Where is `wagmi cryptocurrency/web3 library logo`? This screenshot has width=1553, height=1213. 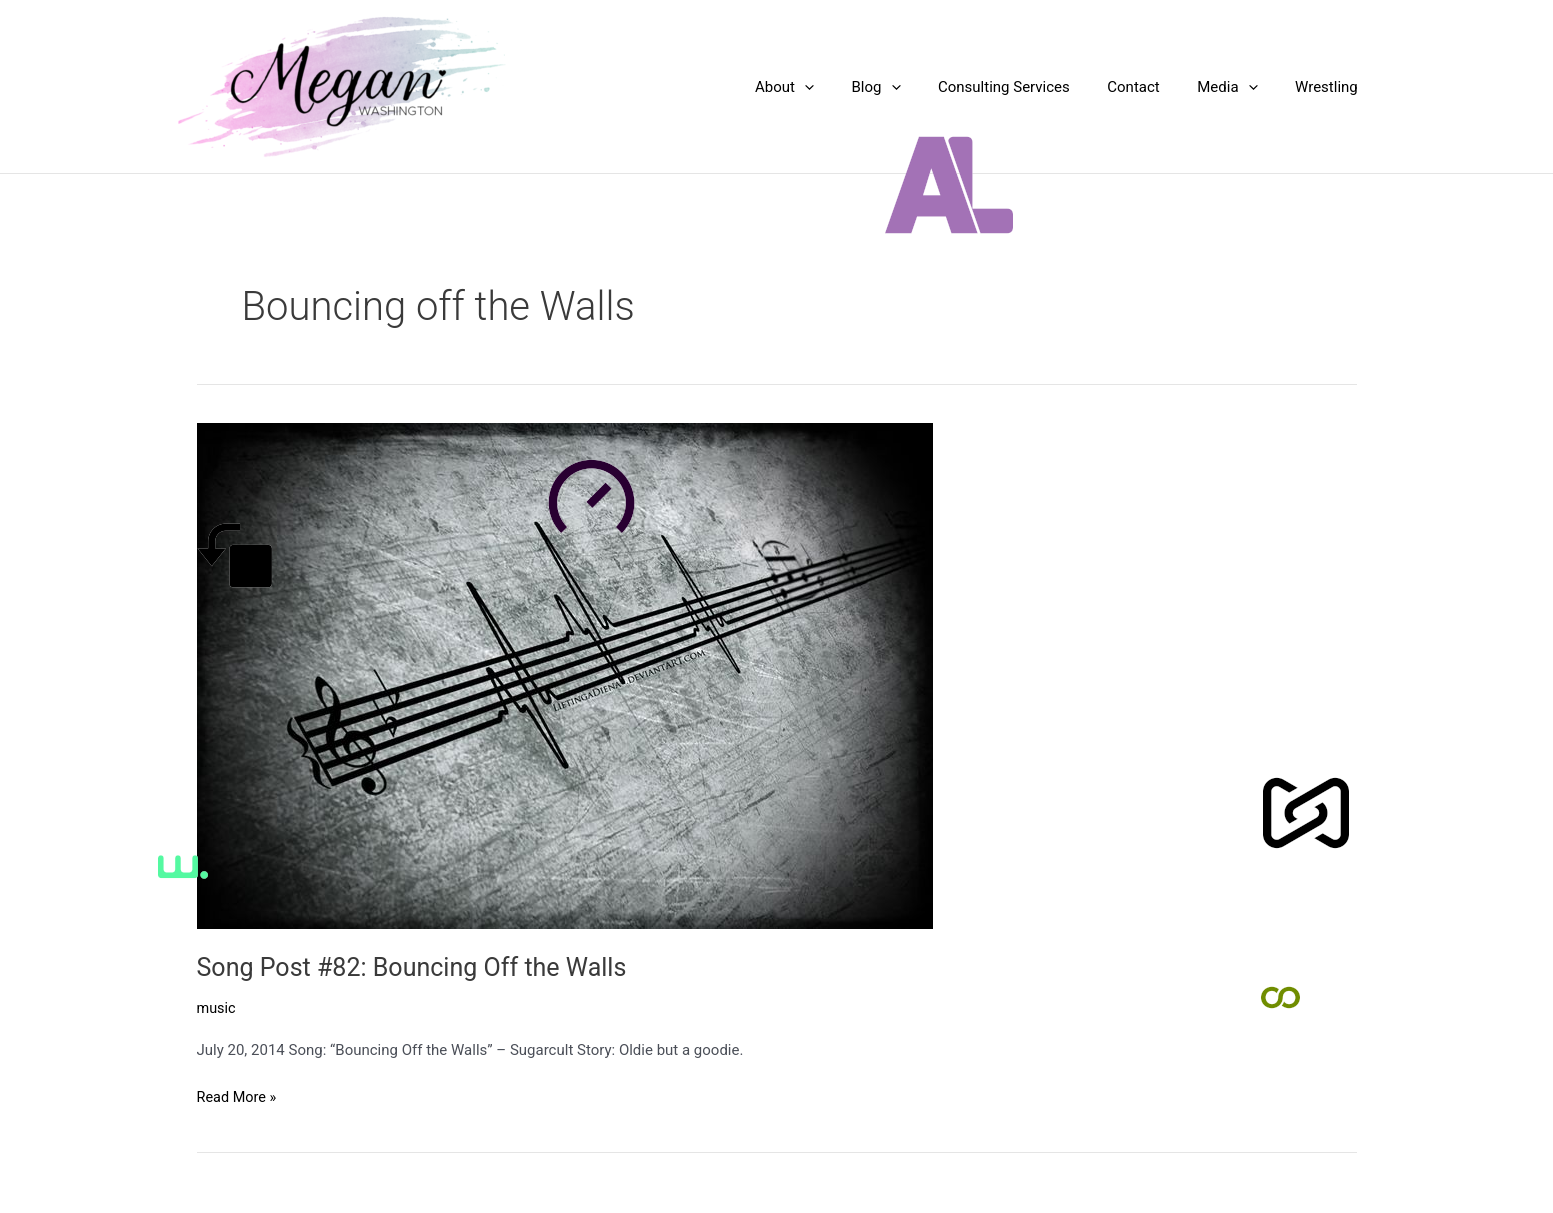
wagmi cryptocurrency/web3 library logo is located at coordinates (183, 867).